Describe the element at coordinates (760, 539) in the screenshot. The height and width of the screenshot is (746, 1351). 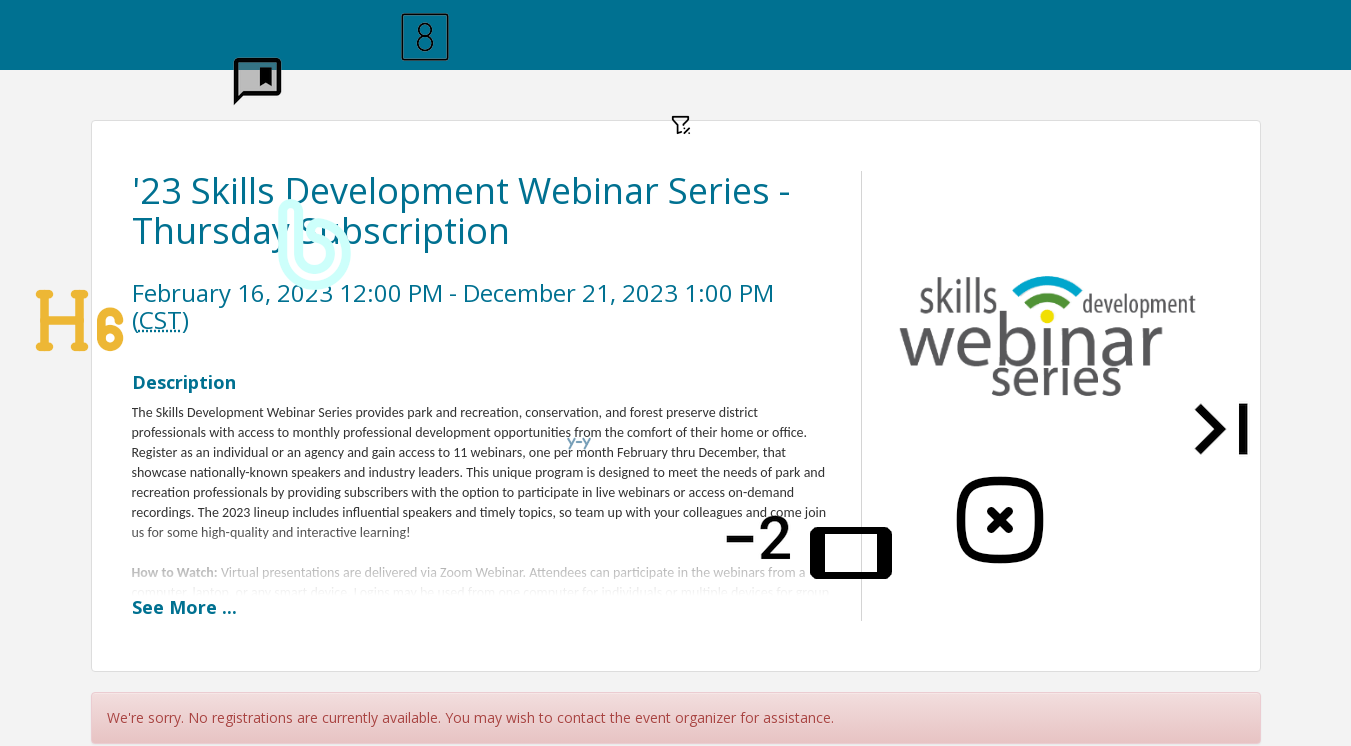
I see `decrease exposure by 2 stops in photo editing` at that location.